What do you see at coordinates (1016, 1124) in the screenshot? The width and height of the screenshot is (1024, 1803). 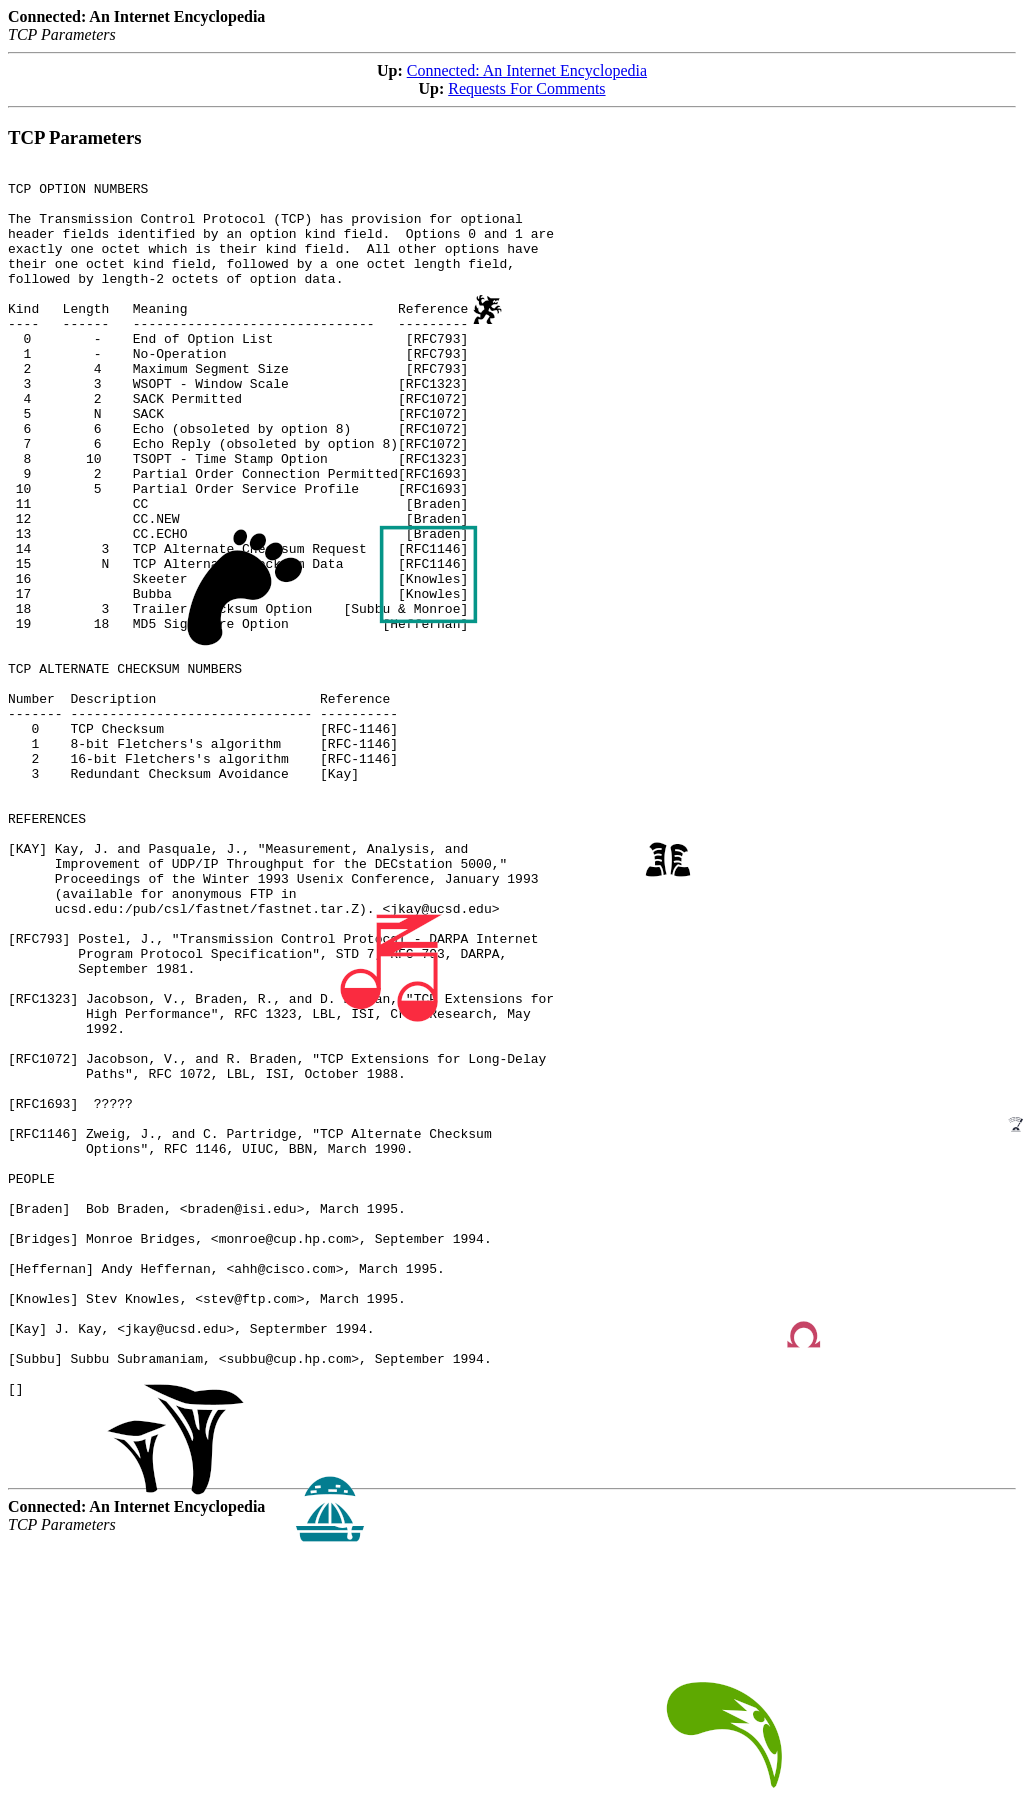 I see `toggle a game setting or control` at bounding box center [1016, 1124].